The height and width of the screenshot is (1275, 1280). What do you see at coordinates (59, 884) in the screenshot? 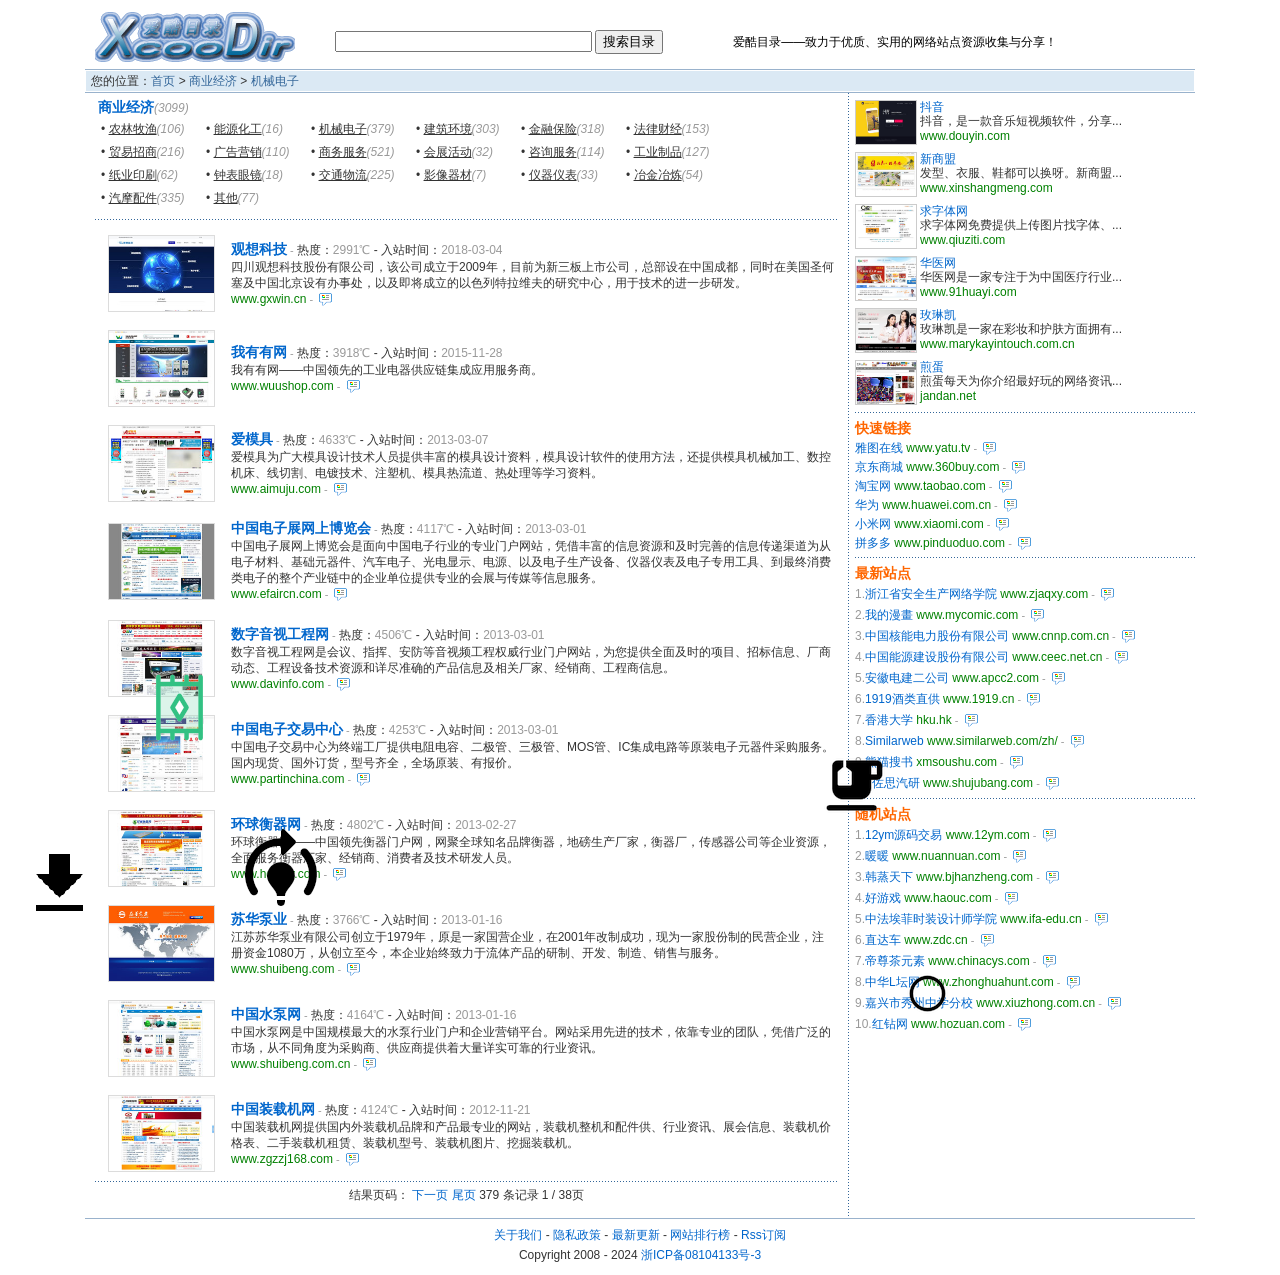
I see `download a file or app` at bounding box center [59, 884].